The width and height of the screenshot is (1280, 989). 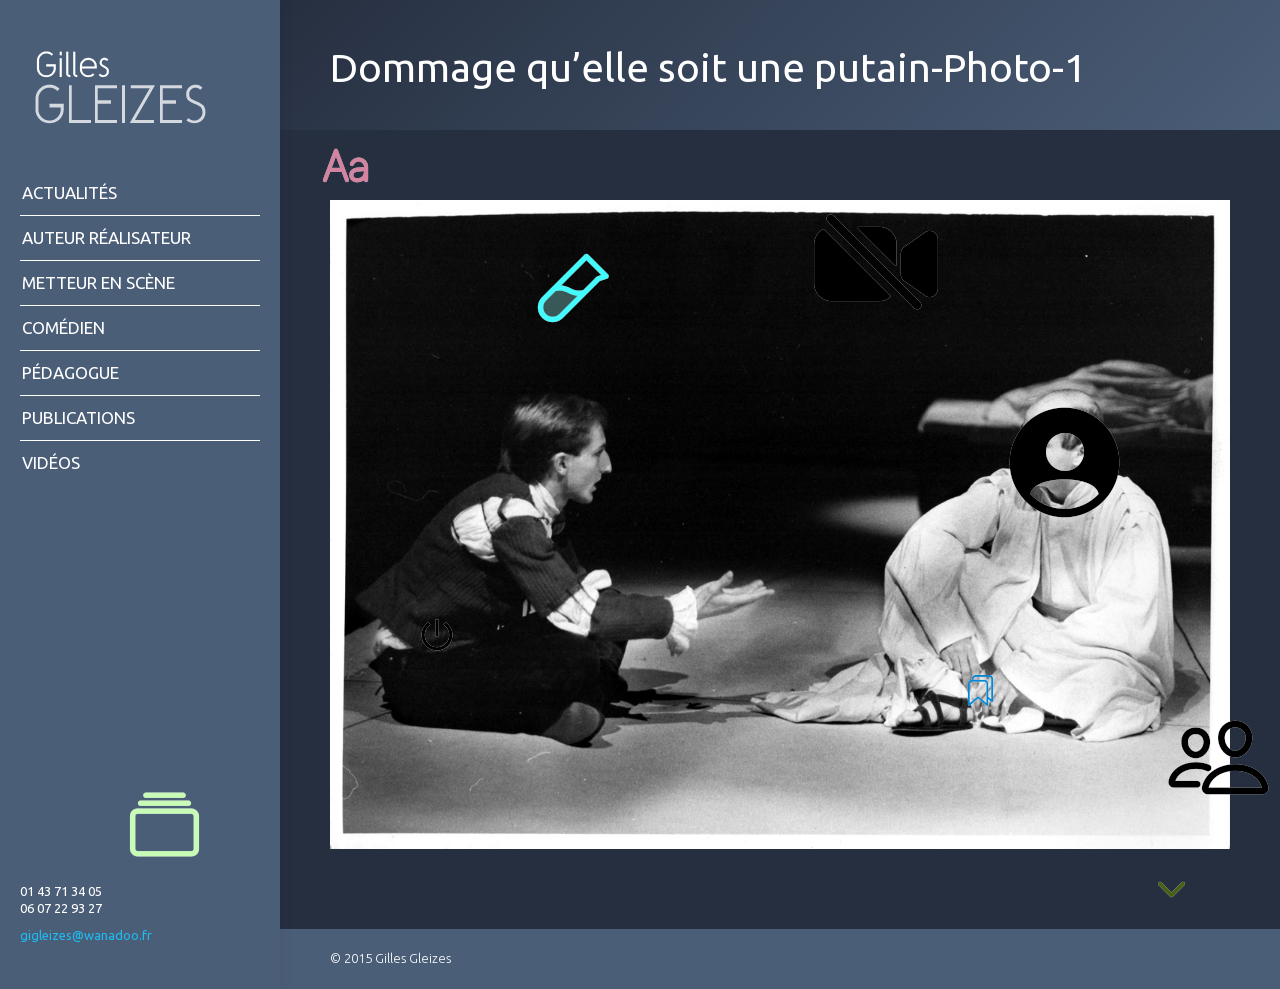 I want to click on expand a dropdown menu or section, so click(x=1171, y=889).